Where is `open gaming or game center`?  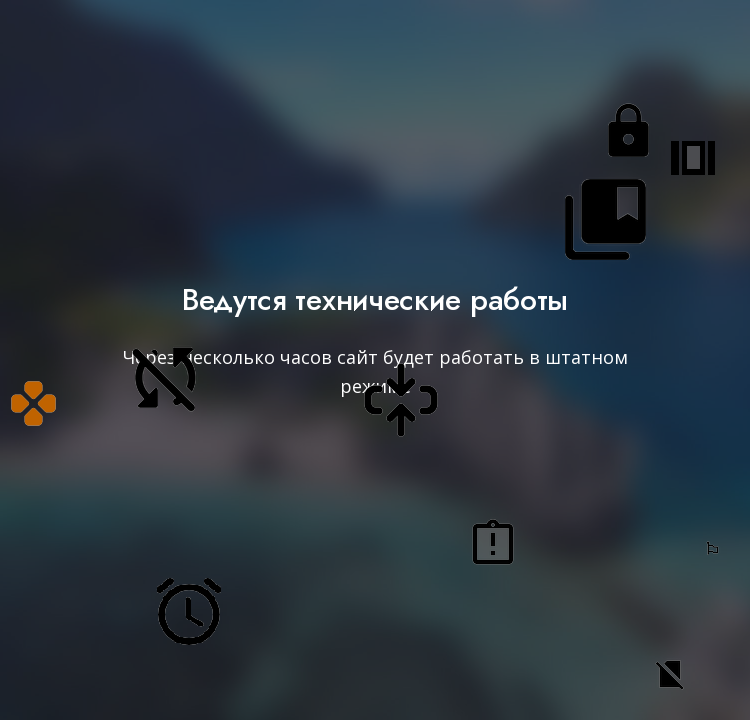
open gaming or game center is located at coordinates (33, 403).